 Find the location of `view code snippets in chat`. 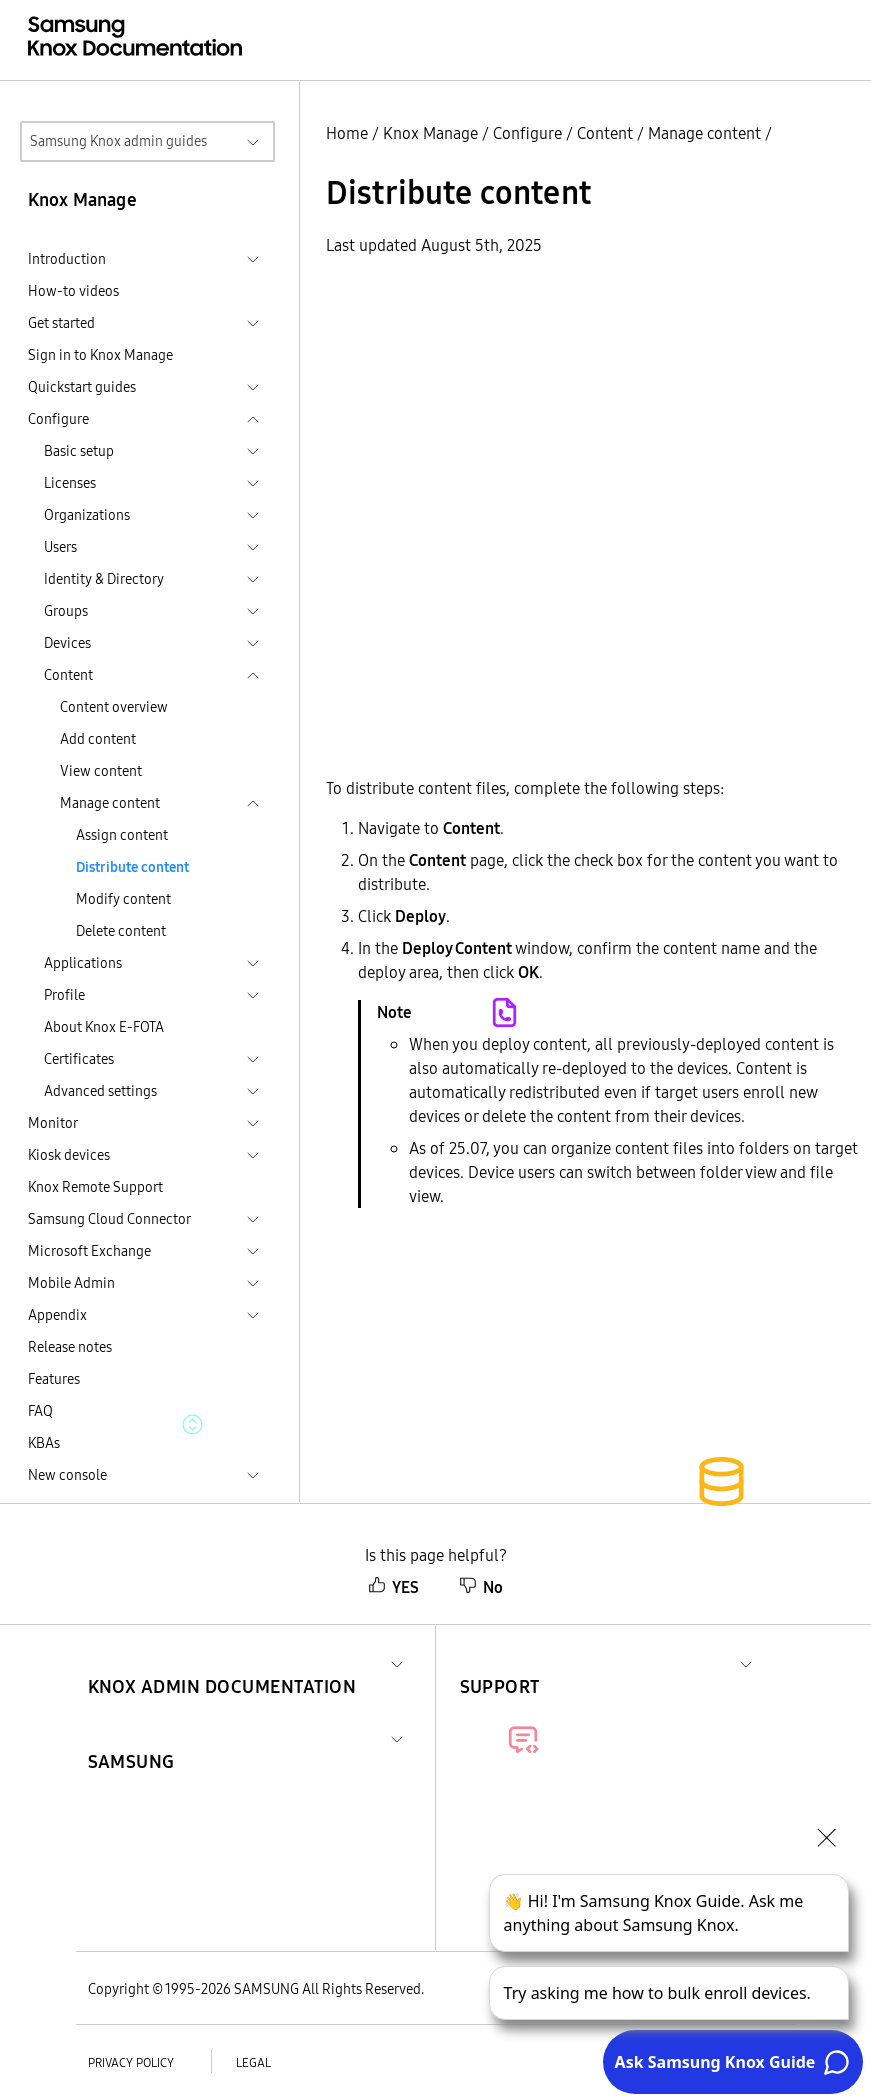

view code snippets in chat is located at coordinates (523, 1739).